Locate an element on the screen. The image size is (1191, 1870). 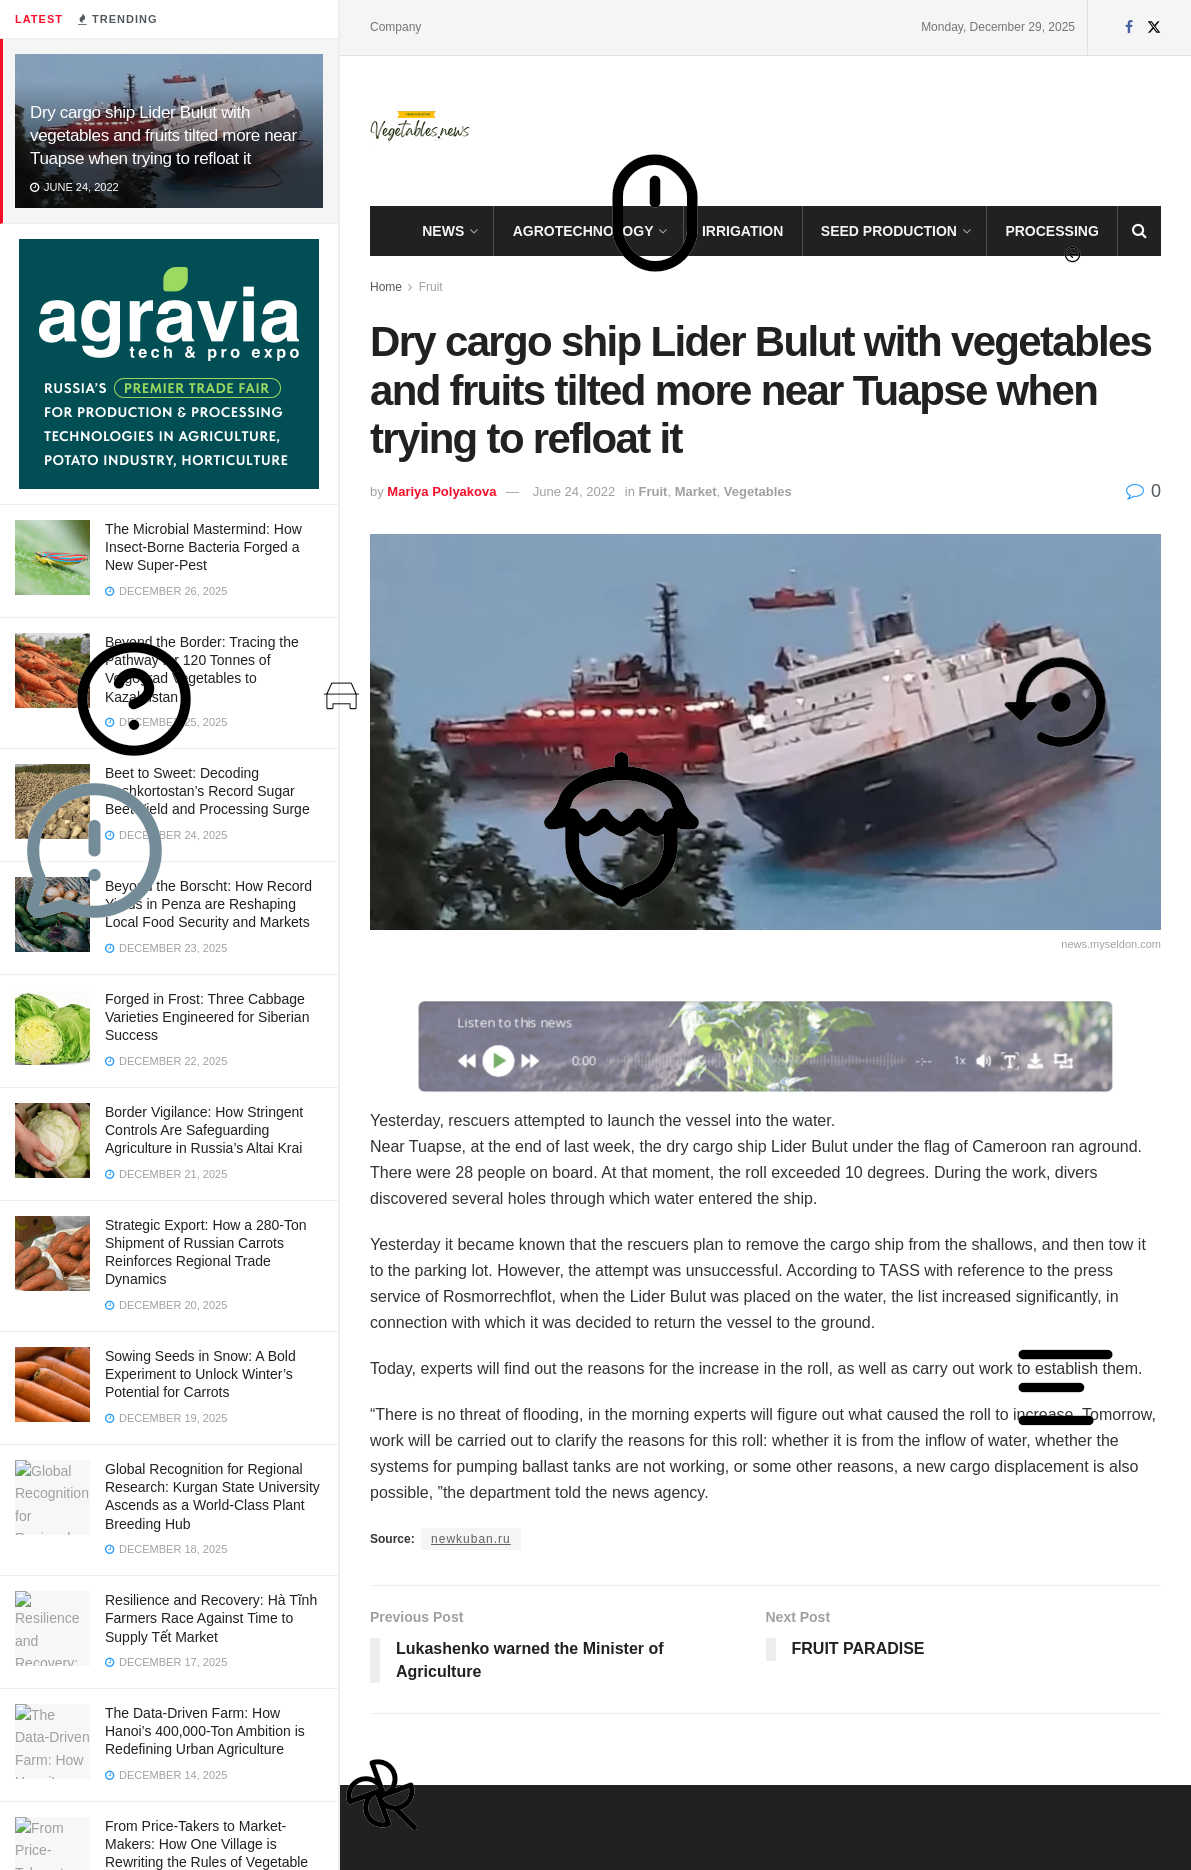
access vehicle or car-related features is located at coordinates (341, 696).